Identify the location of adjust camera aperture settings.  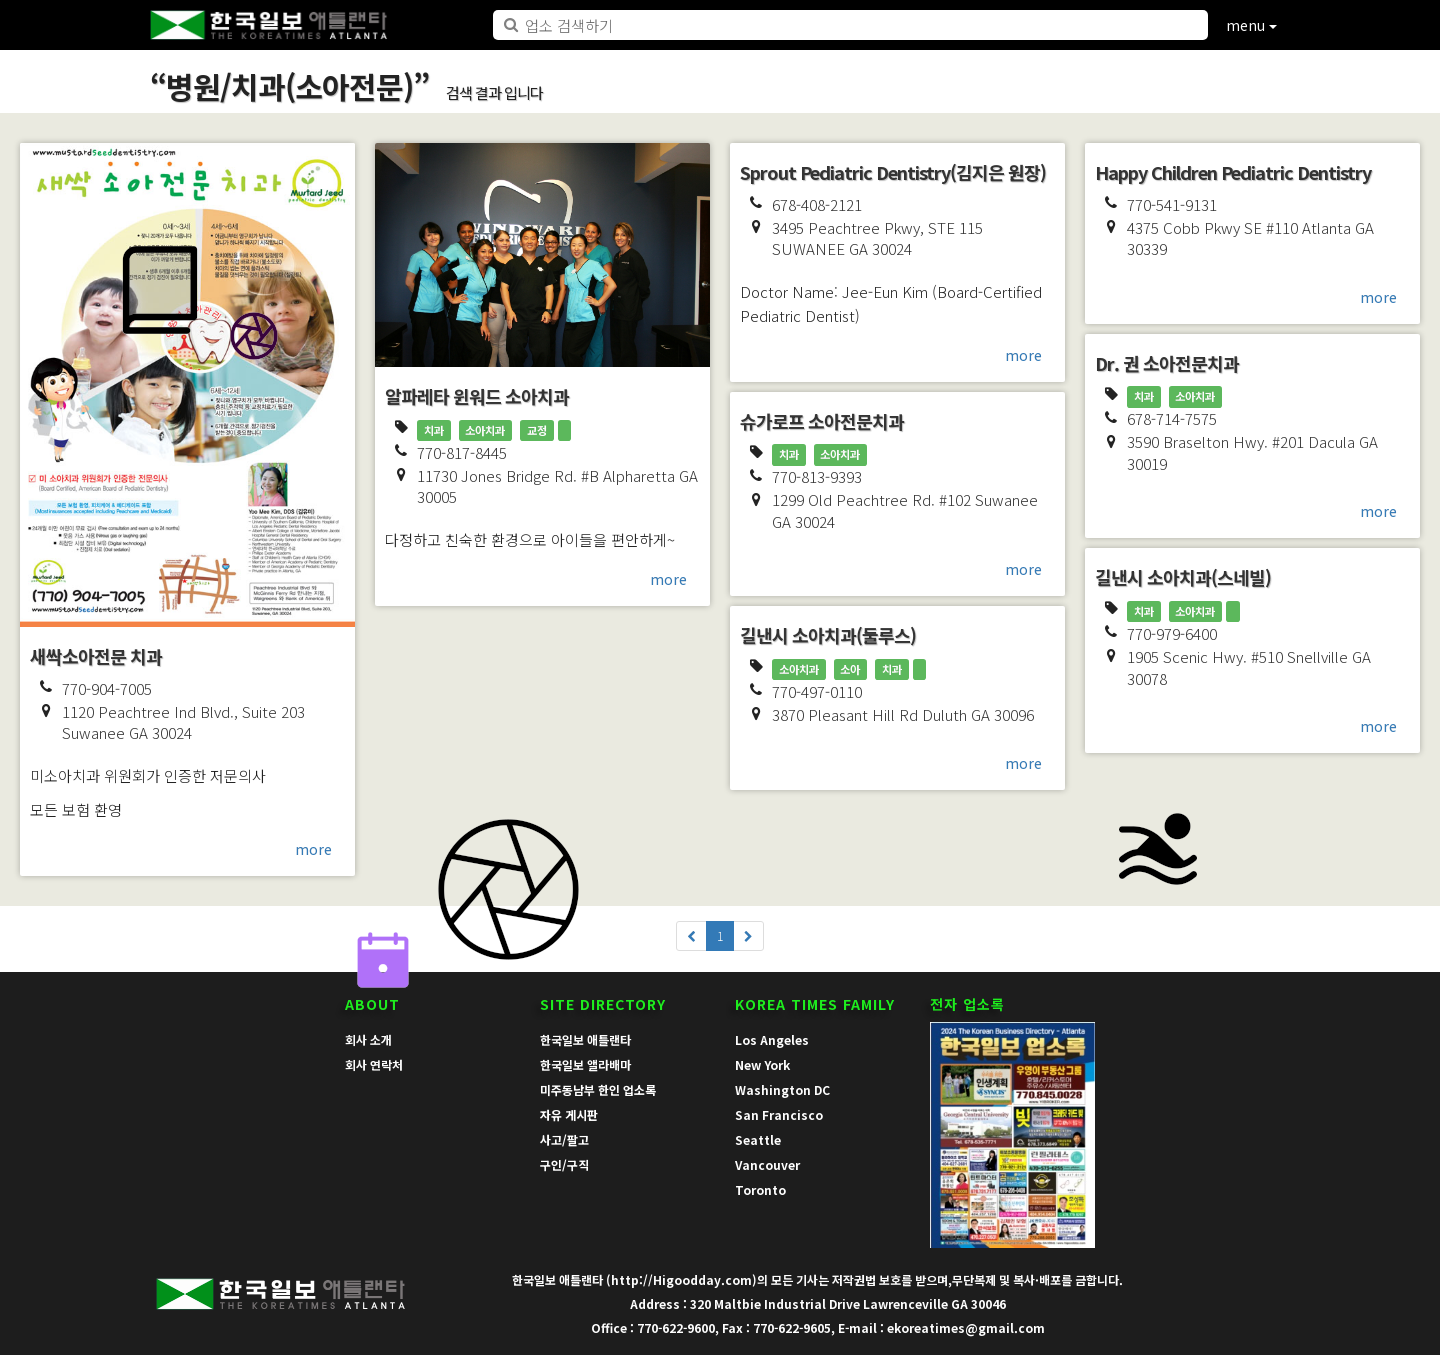
(254, 336).